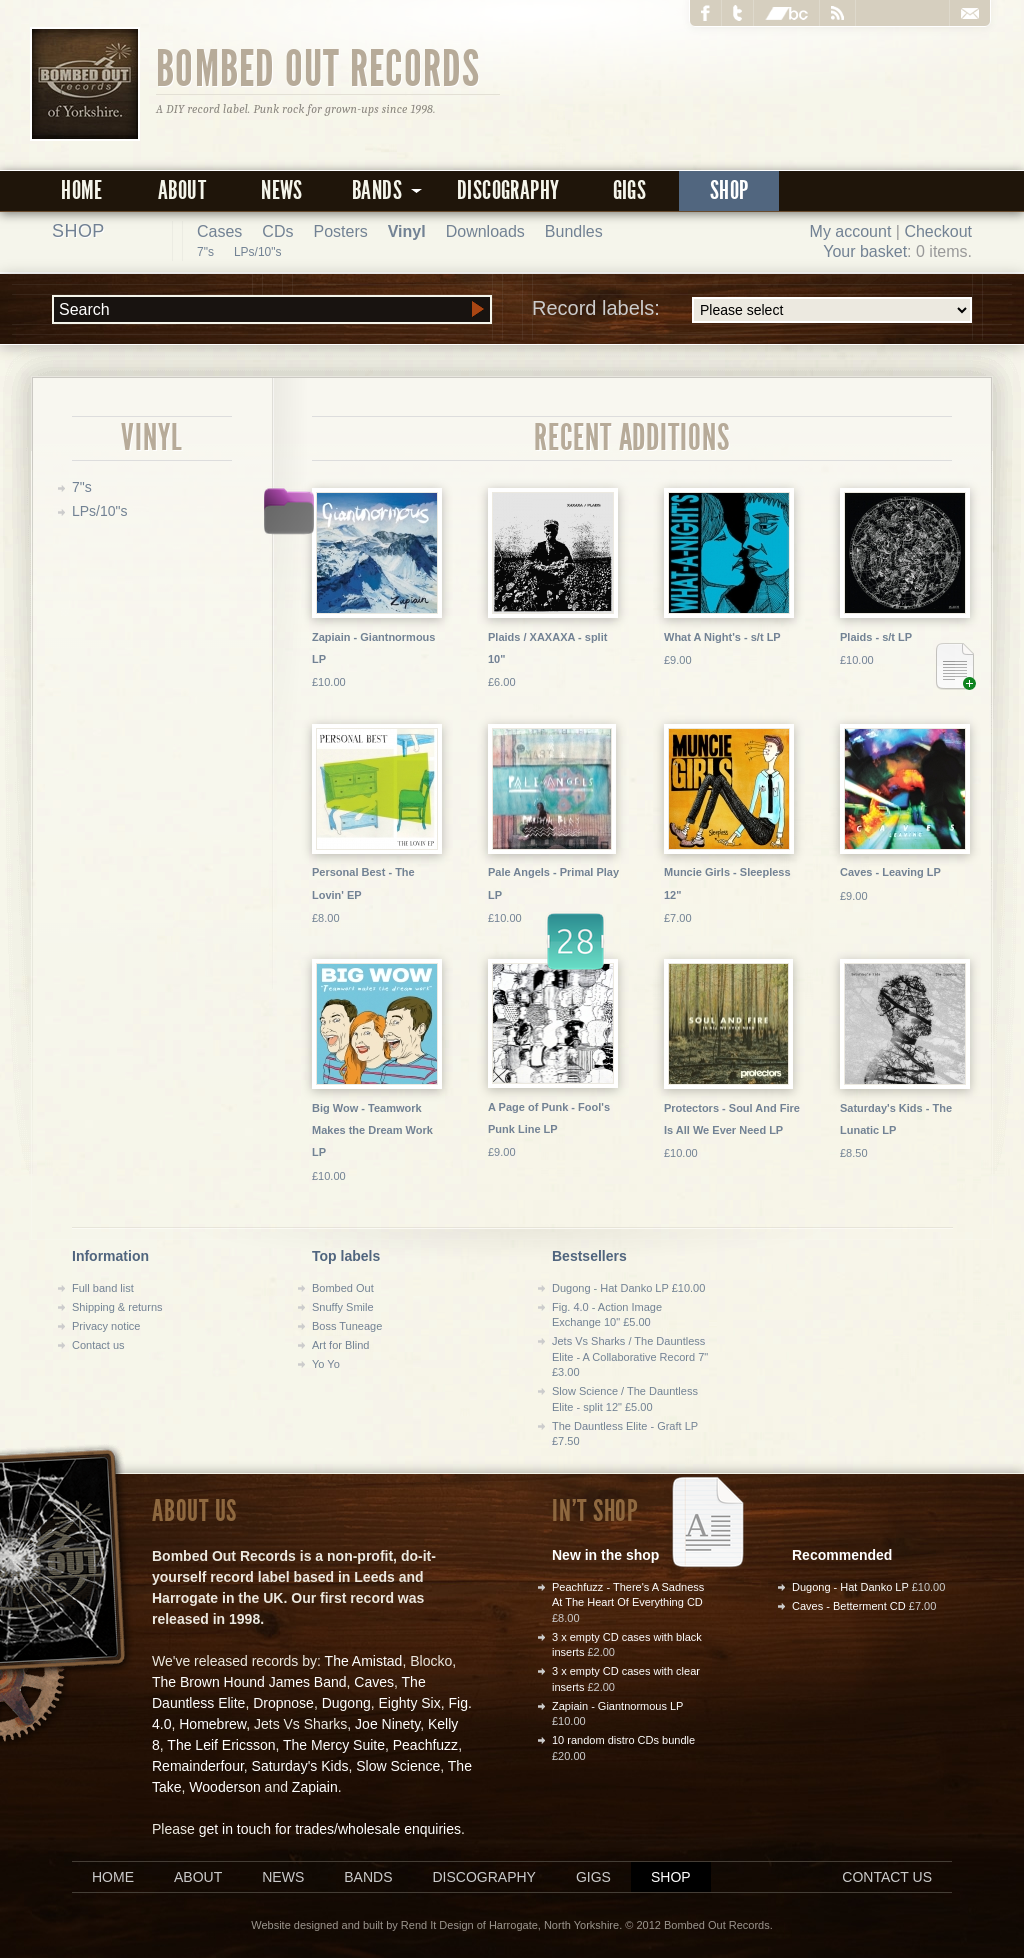  What do you see at coordinates (955, 666) in the screenshot?
I see `create a new document` at bounding box center [955, 666].